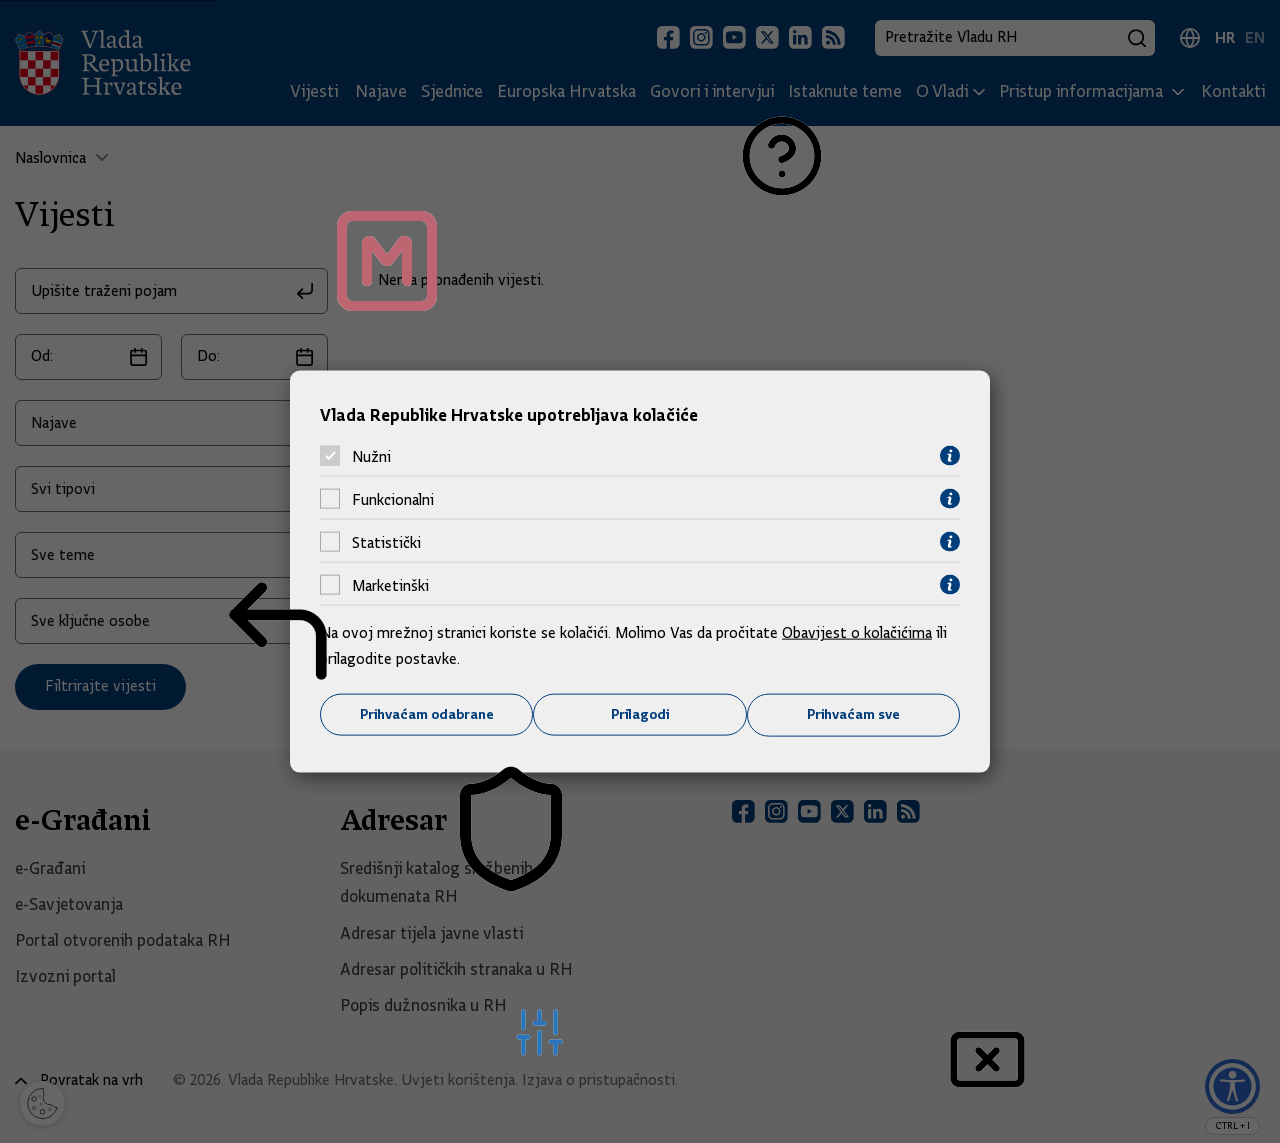 The image size is (1280, 1143). I want to click on access security settings, so click(511, 829).